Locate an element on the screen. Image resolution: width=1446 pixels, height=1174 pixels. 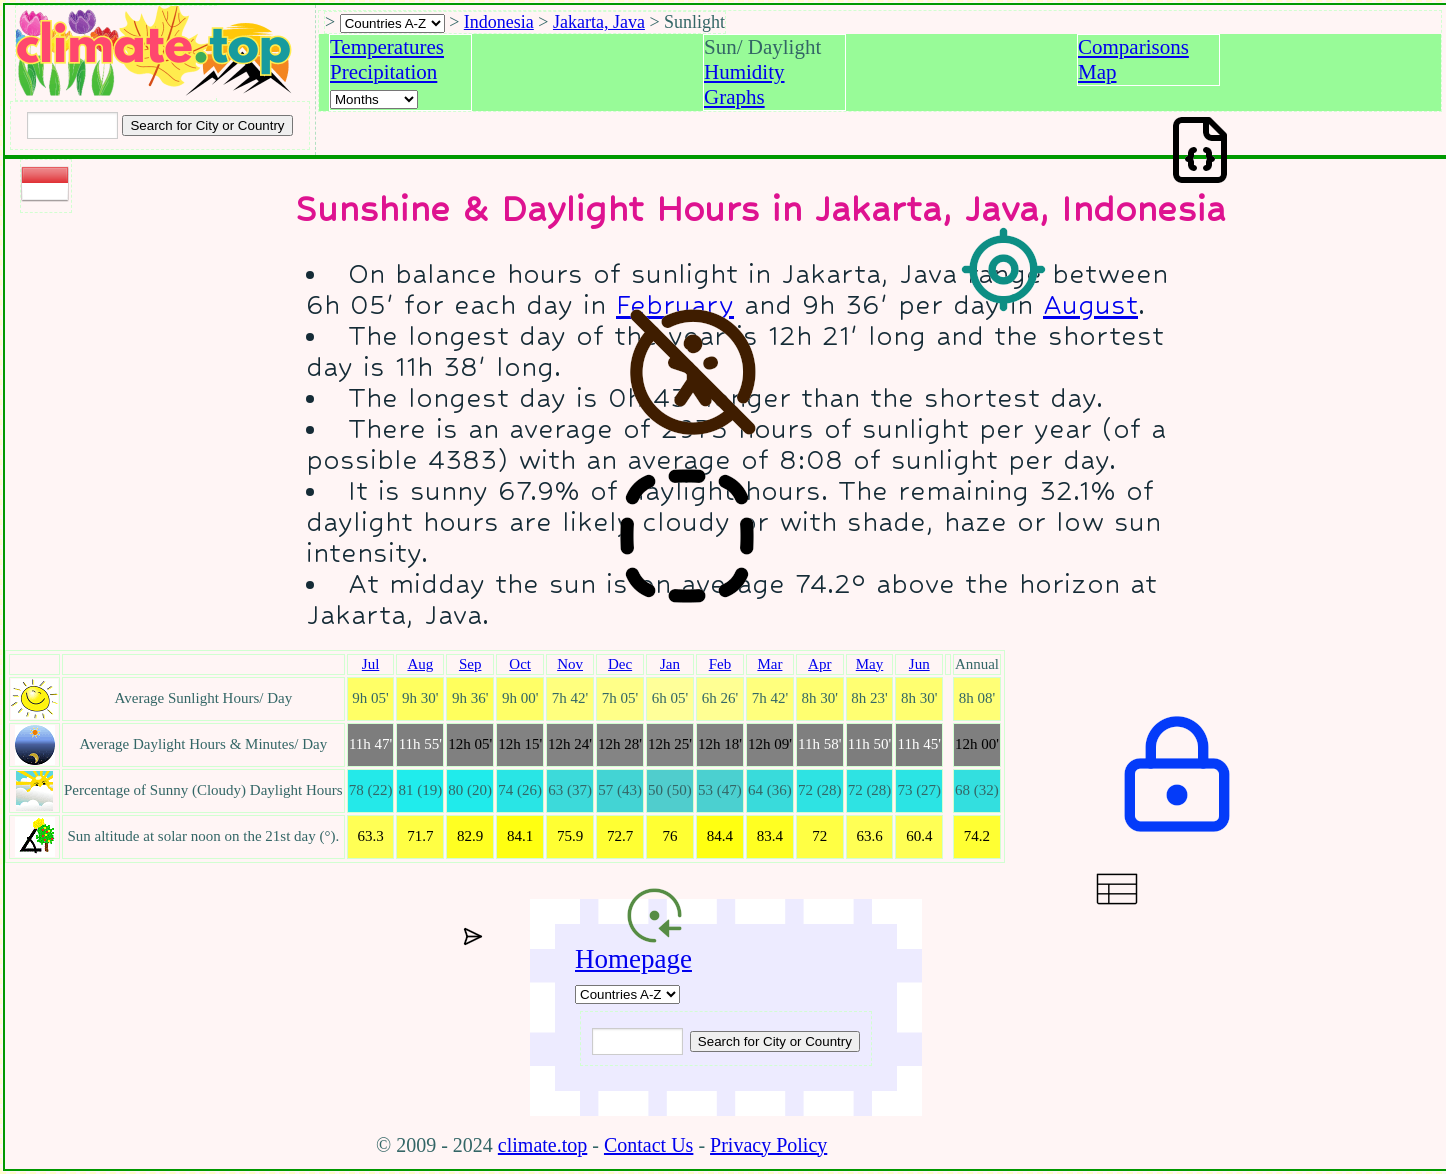
send a message is located at coordinates (472, 936).